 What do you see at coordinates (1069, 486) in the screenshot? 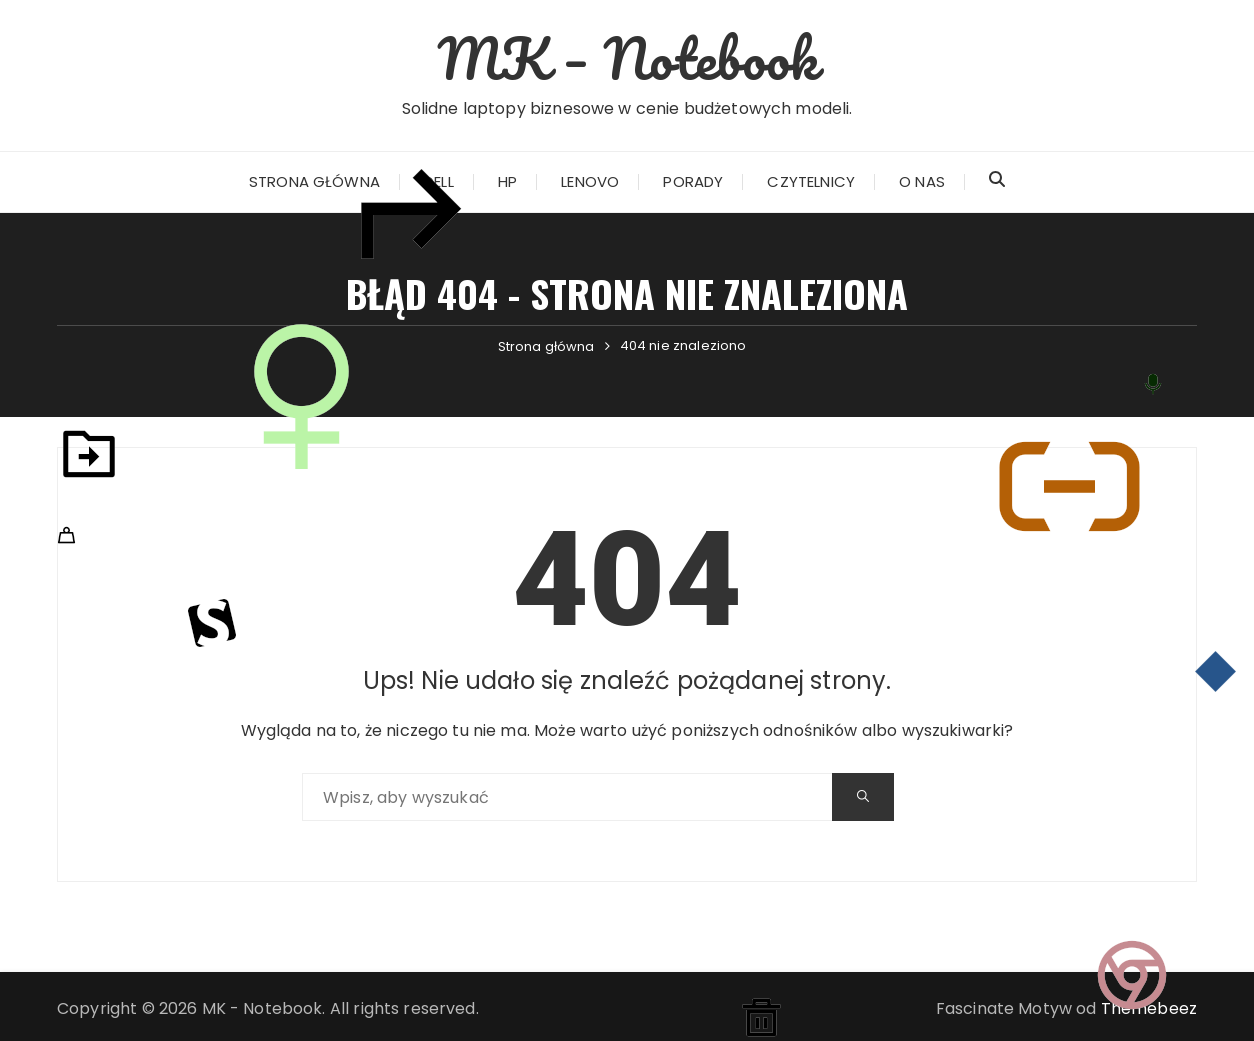
I see `alibaba cloud services logo` at bounding box center [1069, 486].